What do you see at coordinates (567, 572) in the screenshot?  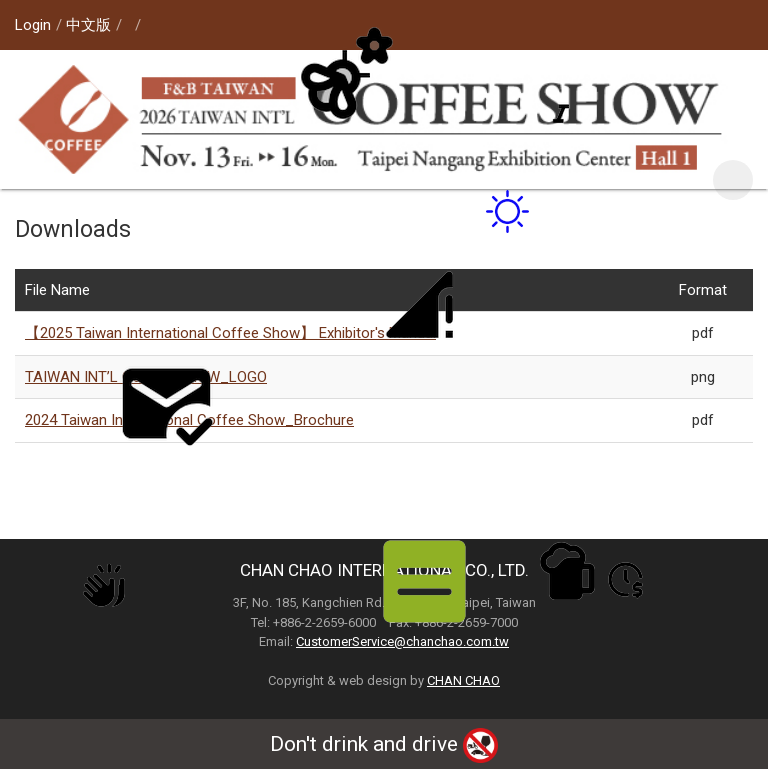 I see `find nearby bars or pubs` at bounding box center [567, 572].